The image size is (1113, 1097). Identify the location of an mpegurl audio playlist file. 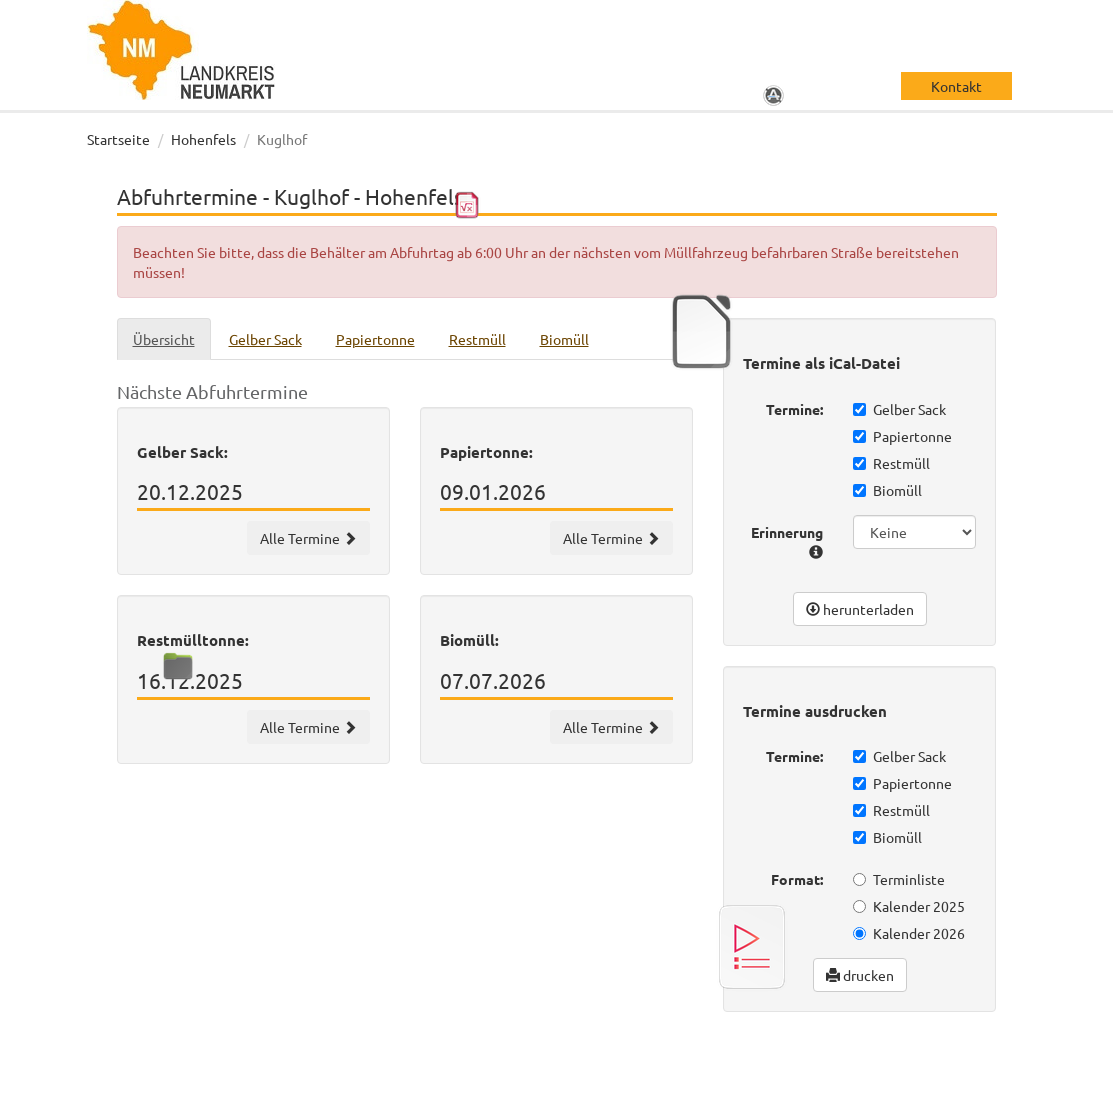
(752, 947).